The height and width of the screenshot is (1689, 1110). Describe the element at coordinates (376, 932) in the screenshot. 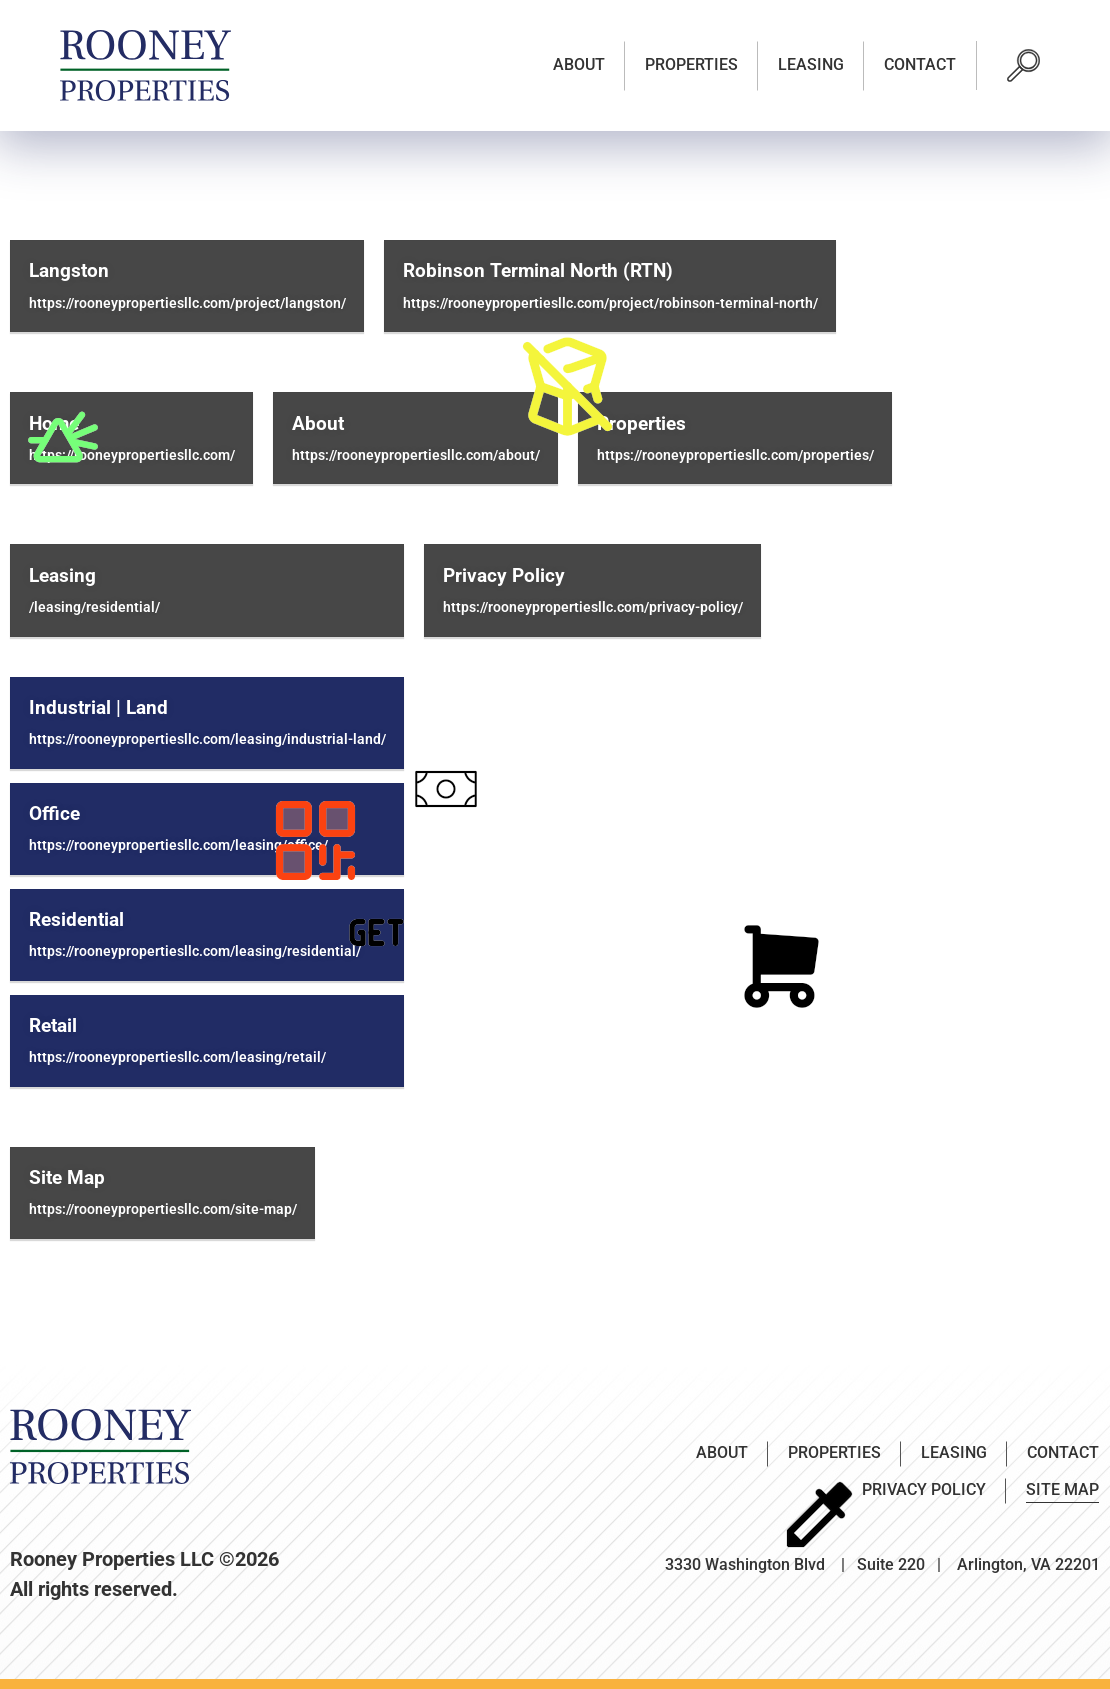

I see `indicates an HTTP GET request method` at that location.